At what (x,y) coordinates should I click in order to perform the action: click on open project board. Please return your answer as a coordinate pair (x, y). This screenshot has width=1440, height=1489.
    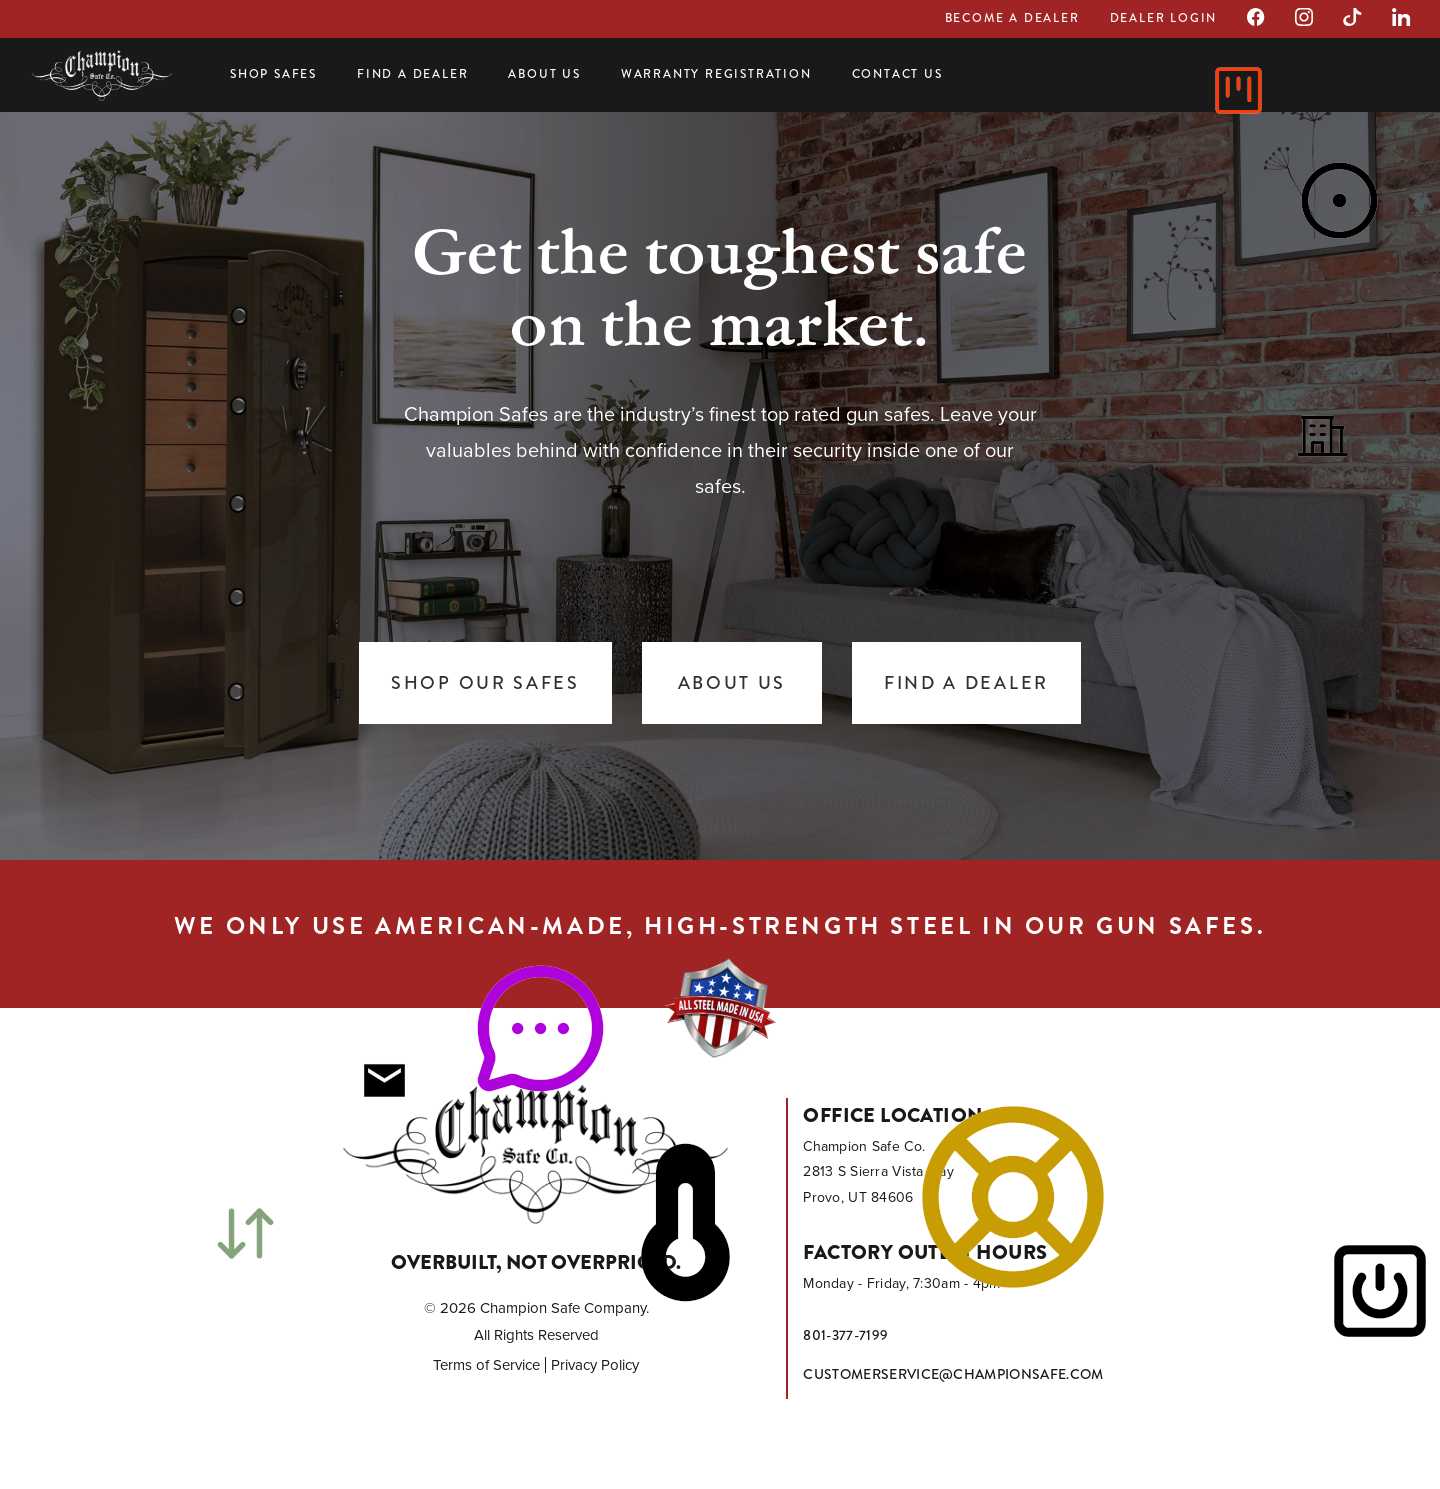
    Looking at the image, I should click on (1238, 90).